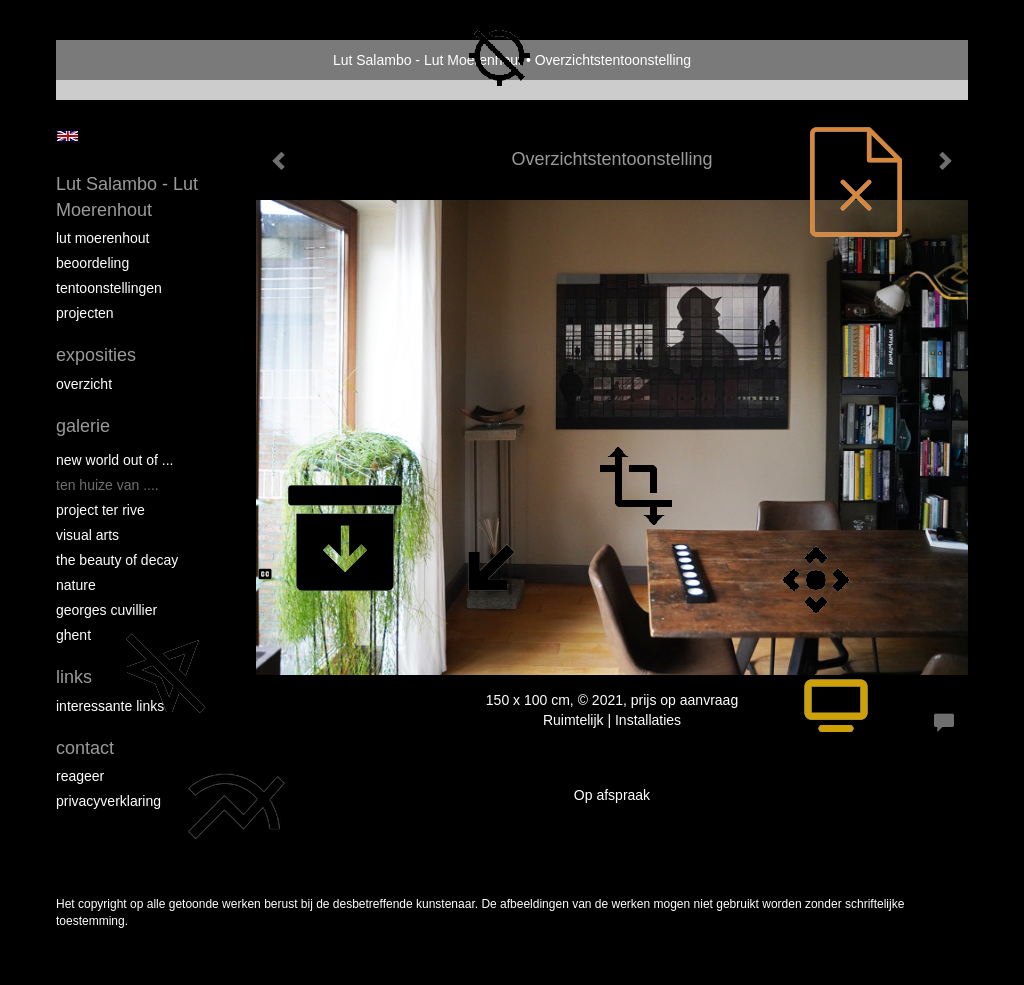 This screenshot has height=985, width=1024. I want to click on pan or move camera position, so click(816, 580).